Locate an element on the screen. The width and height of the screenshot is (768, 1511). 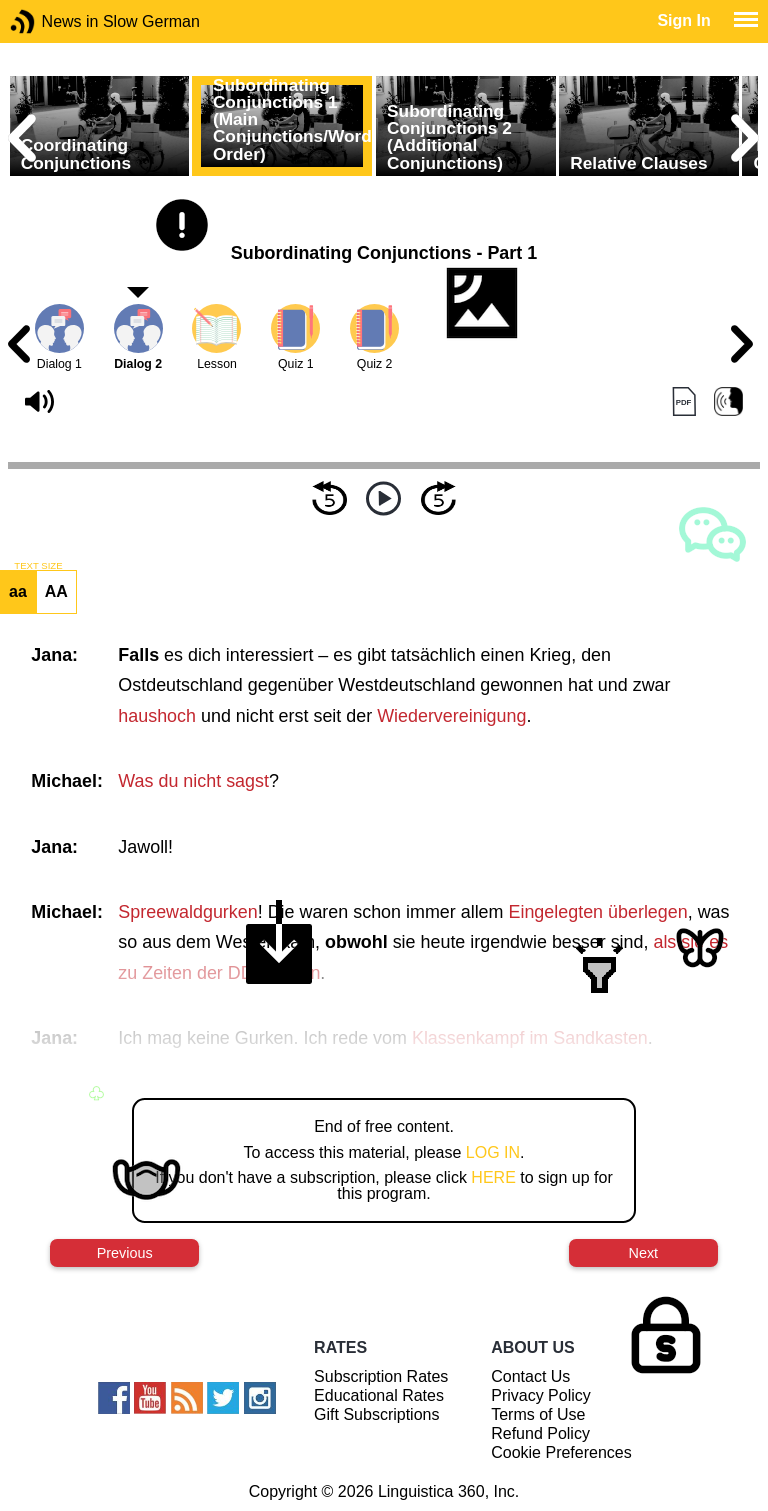
indicates face mask required is located at coordinates (146, 1179).